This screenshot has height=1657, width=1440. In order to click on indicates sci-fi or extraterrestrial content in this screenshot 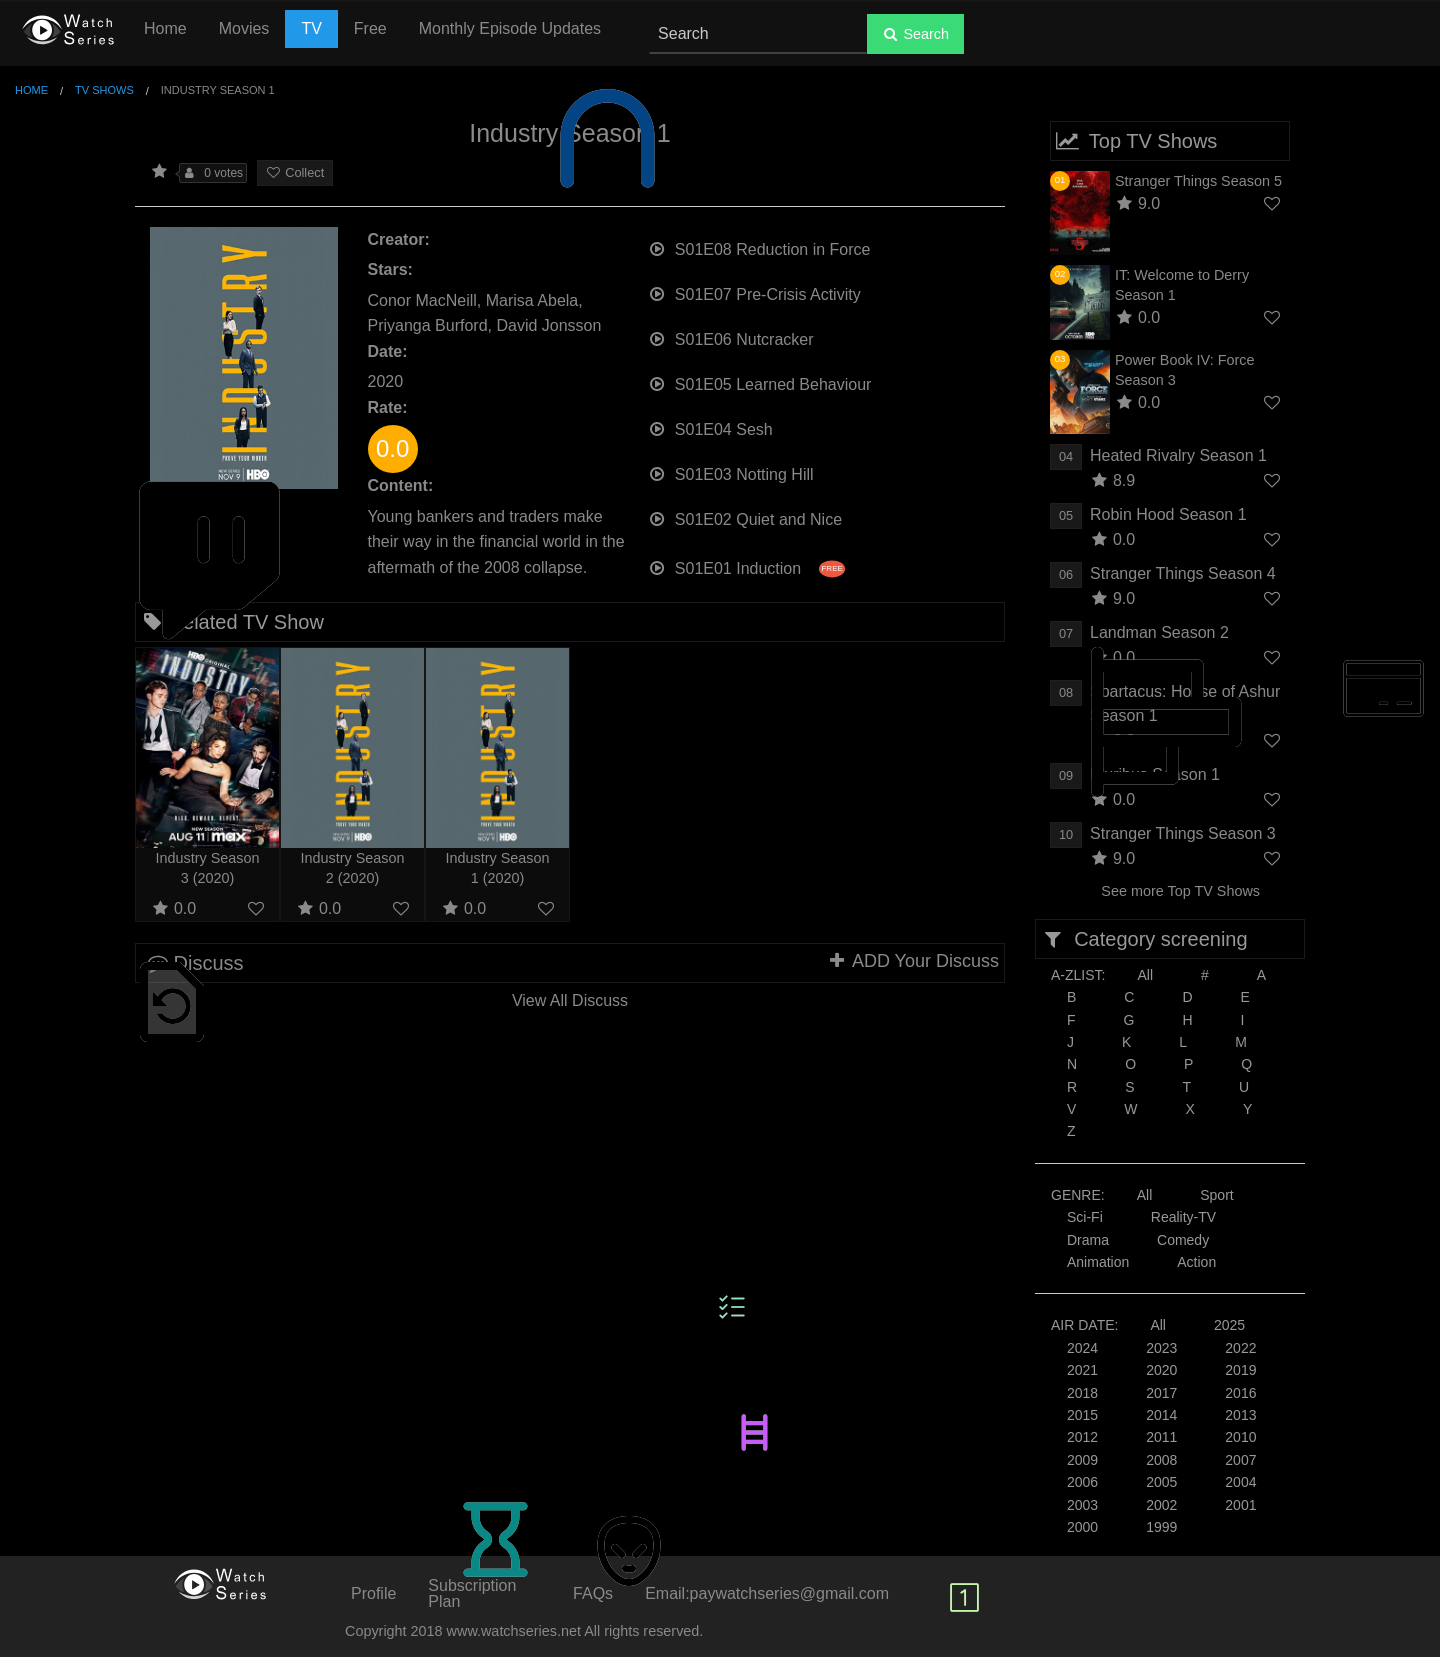, I will do `click(629, 1551)`.